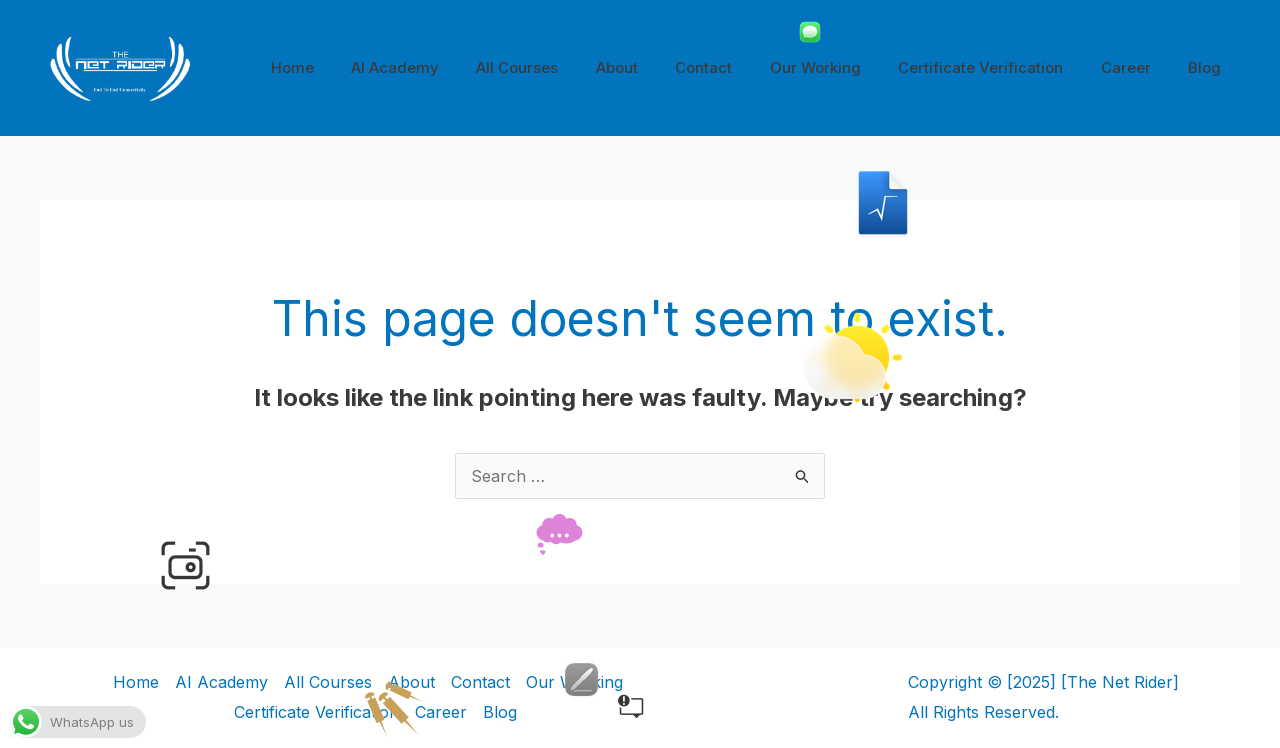 The width and height of the screenshot is (1280, 748). Describe the element at coordinates (393, 709) in the screenshot. I see `indicates acupuncture or needle-based treatment` at that location.